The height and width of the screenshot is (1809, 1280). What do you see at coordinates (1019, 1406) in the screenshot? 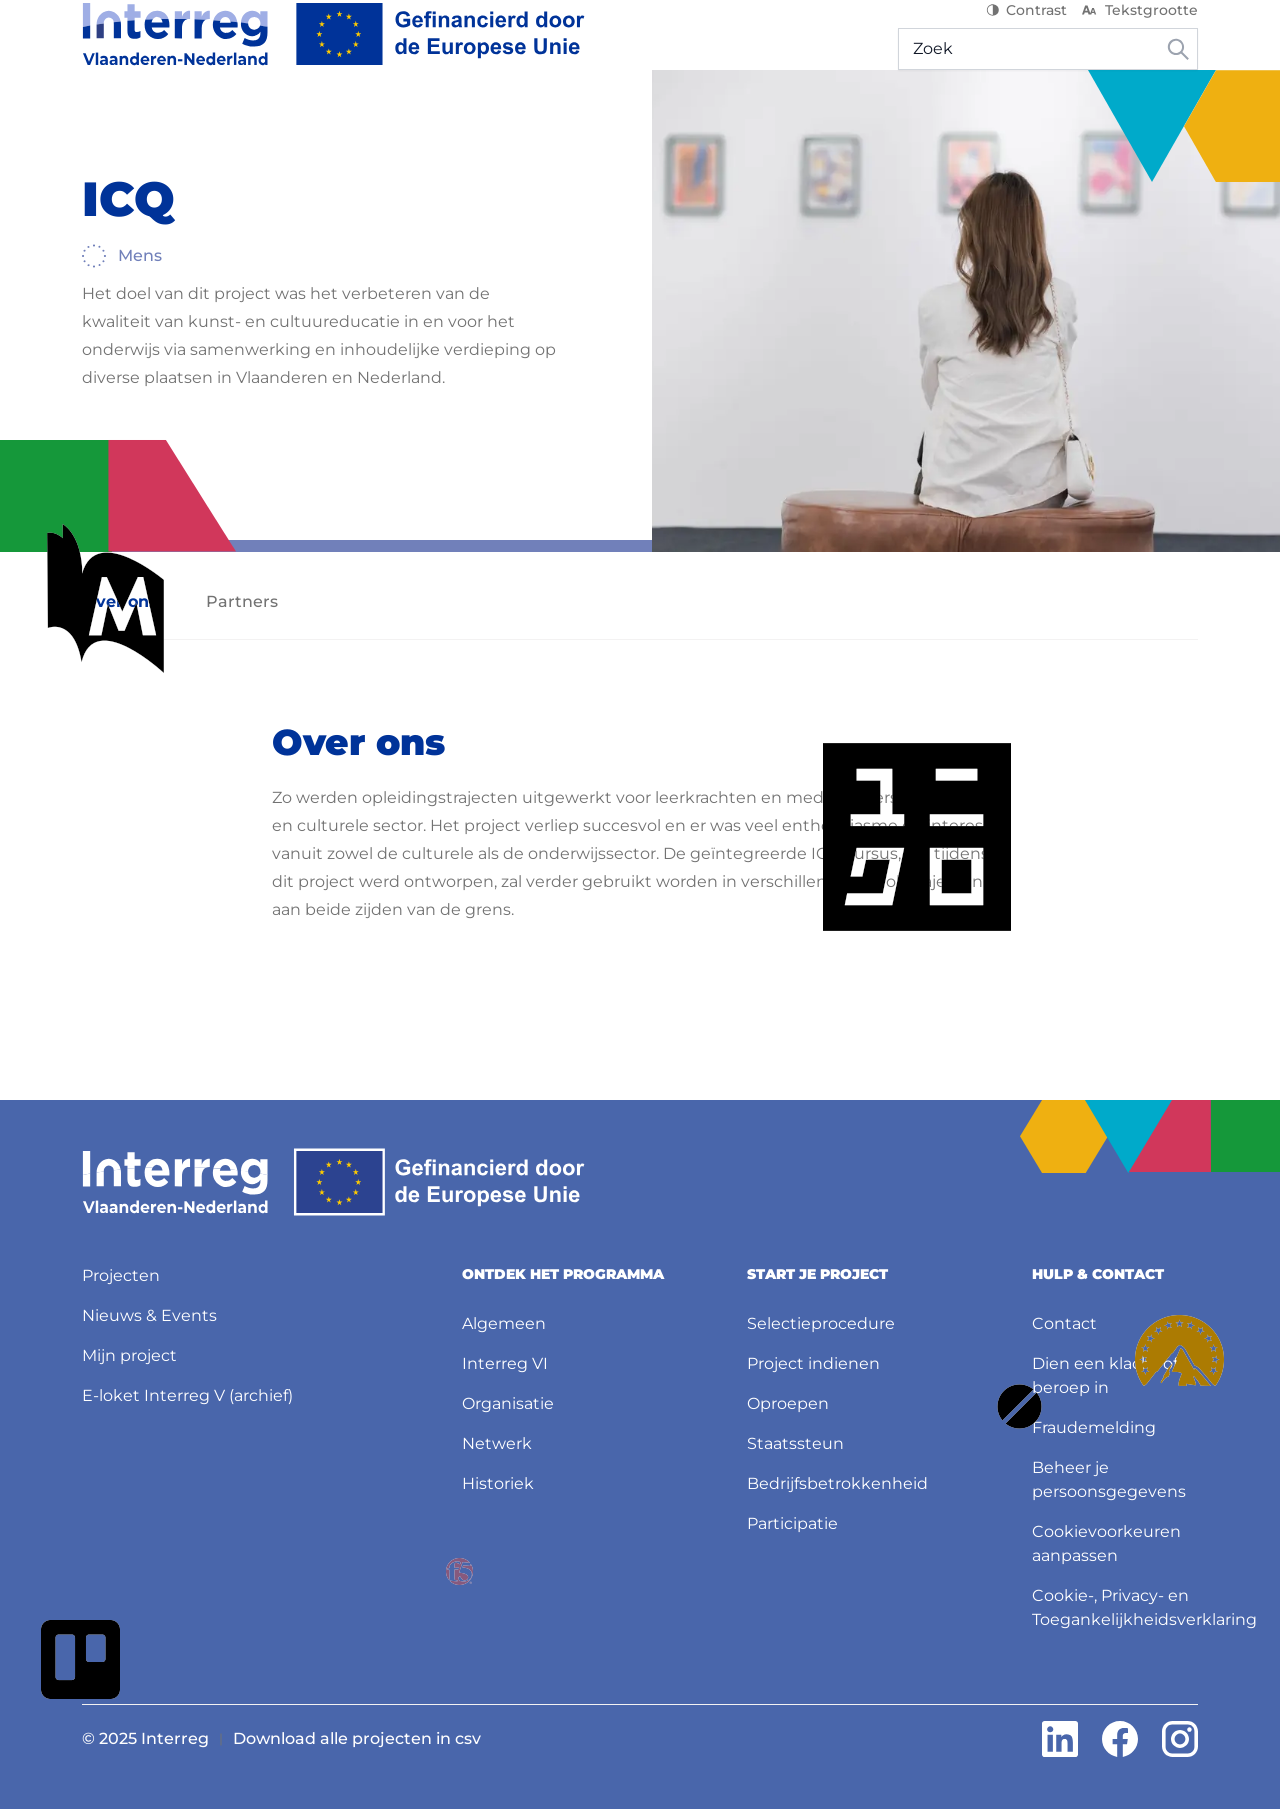
I see `indicates a prohibited or blocked action` at bounding box center [1019, 1406].